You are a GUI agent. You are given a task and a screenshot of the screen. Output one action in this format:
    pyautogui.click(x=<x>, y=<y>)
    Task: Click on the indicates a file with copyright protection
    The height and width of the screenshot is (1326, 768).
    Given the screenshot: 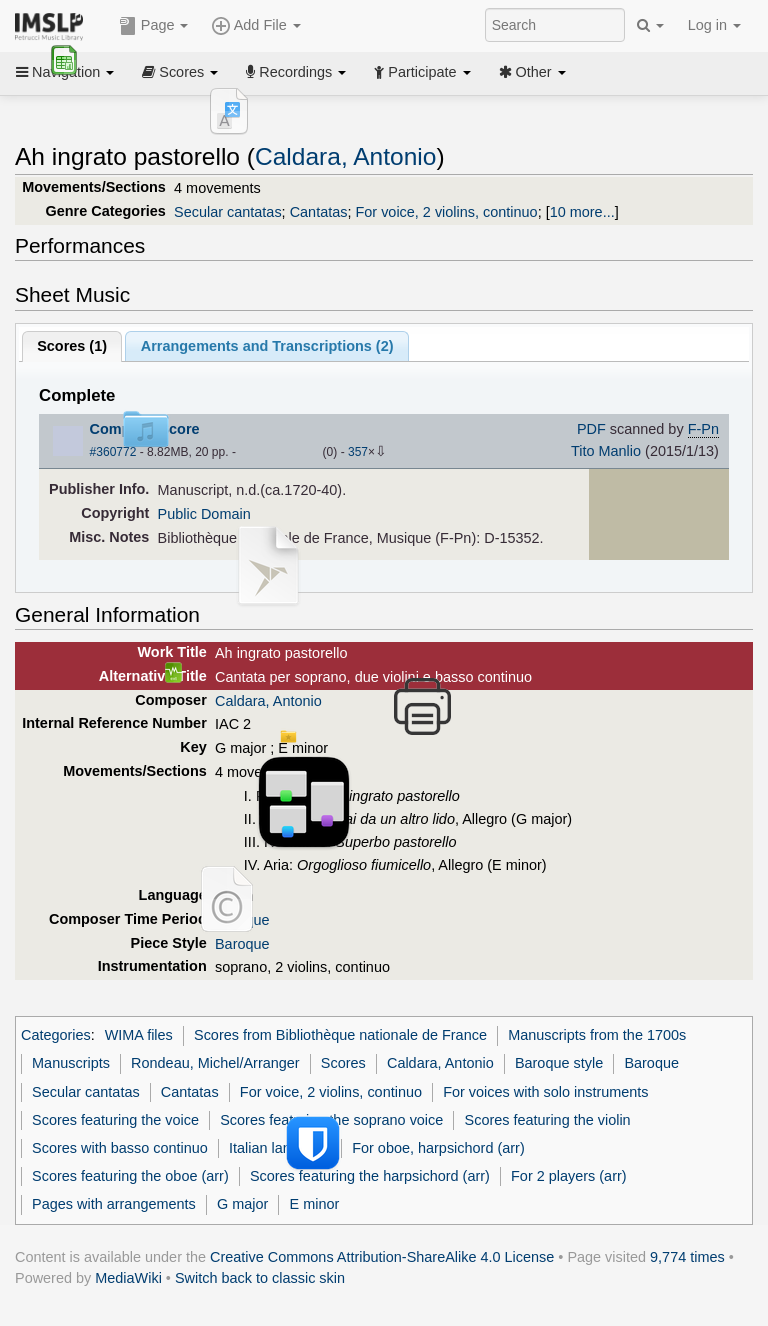 What is the action you would take?
    pyautogui.click(x=227, y=899)
    